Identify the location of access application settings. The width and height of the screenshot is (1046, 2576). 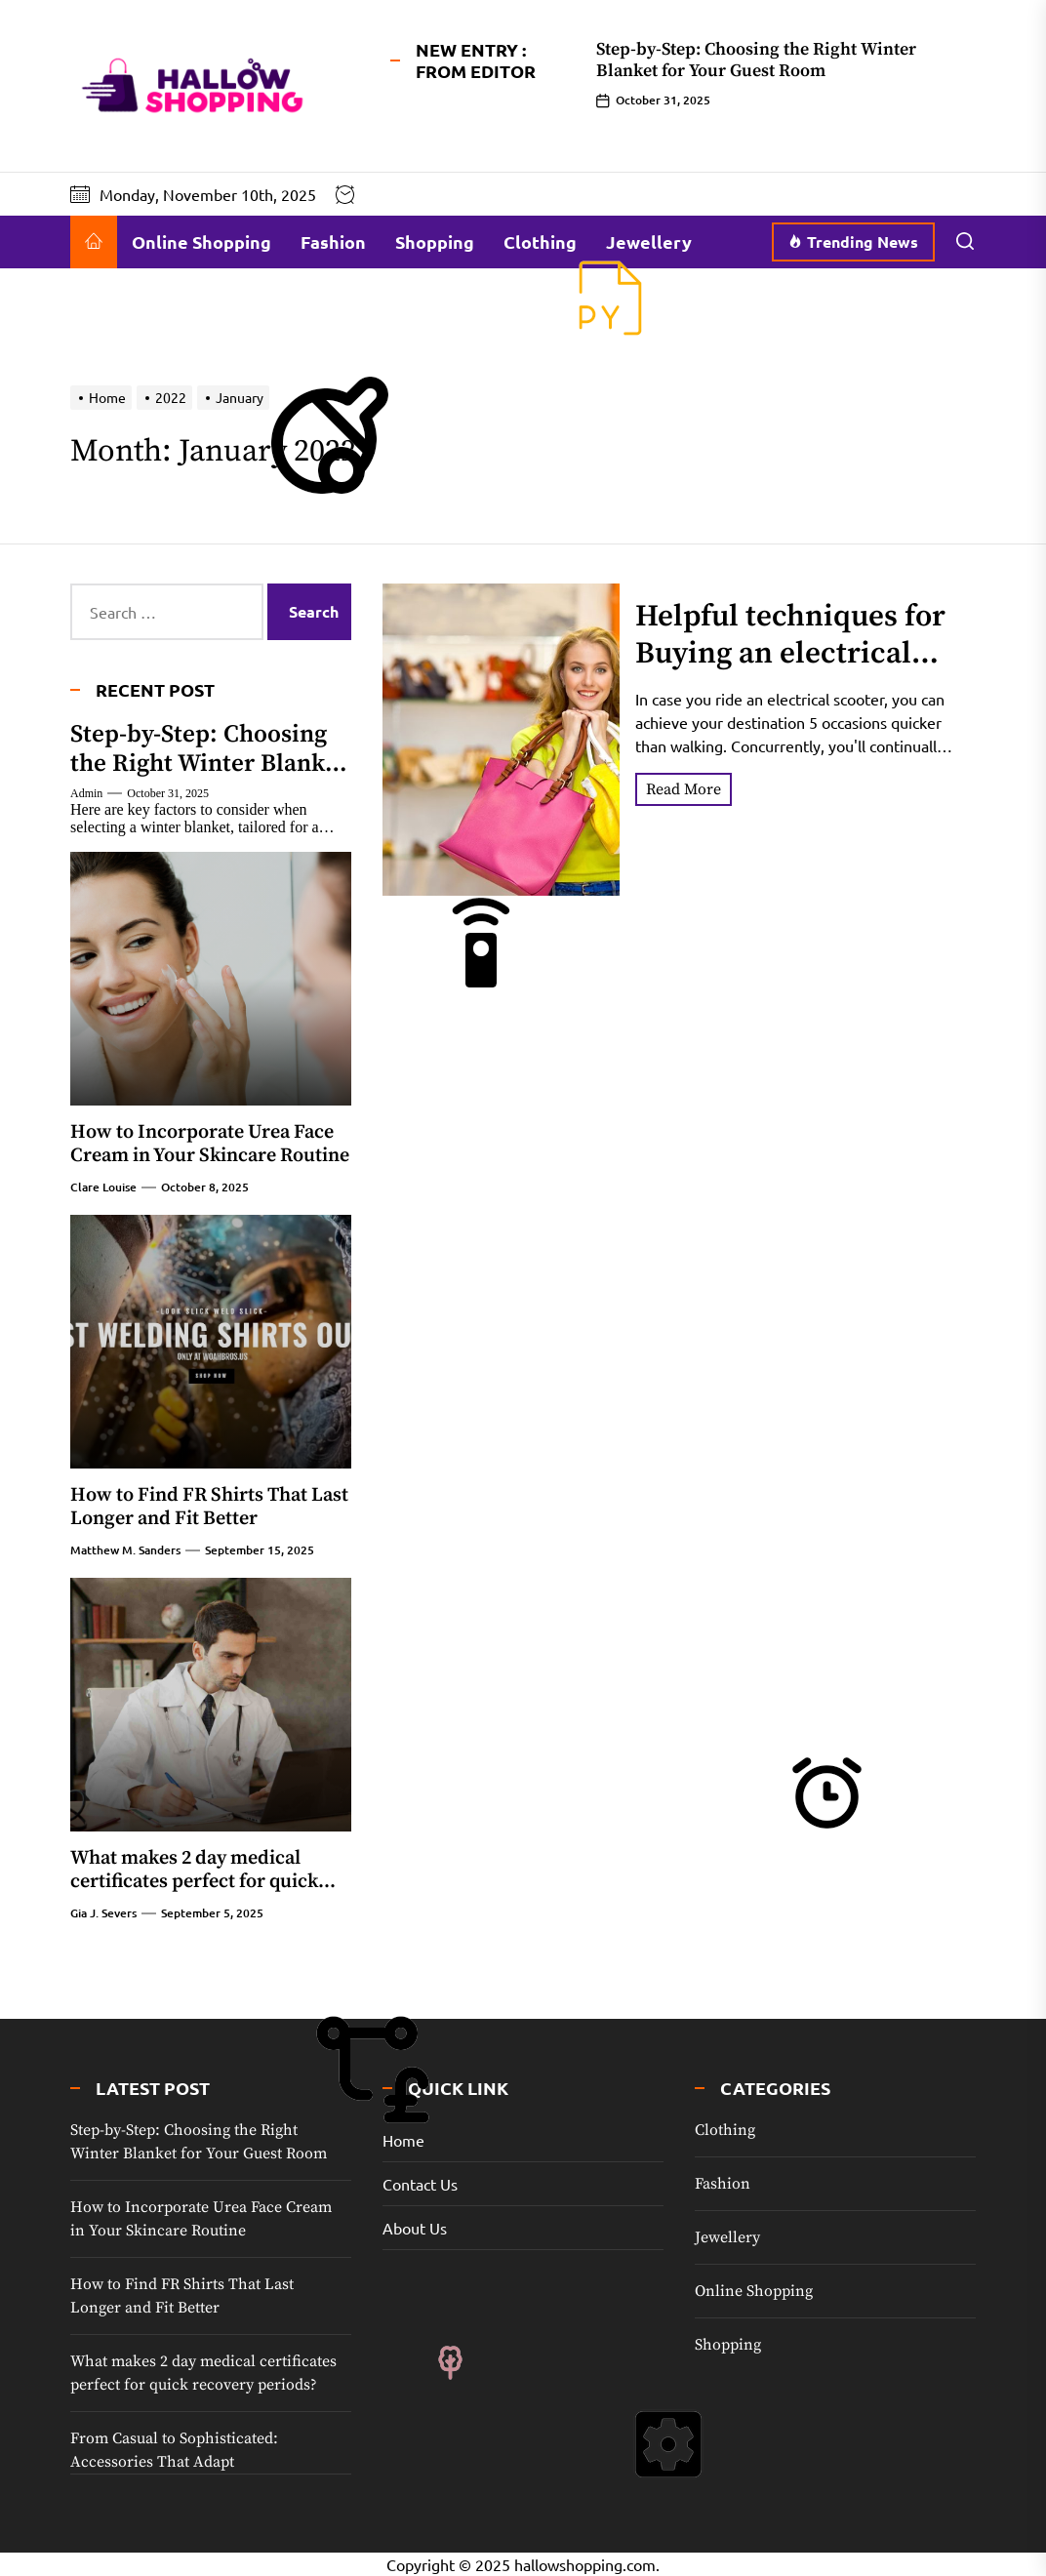
(668, 2444).